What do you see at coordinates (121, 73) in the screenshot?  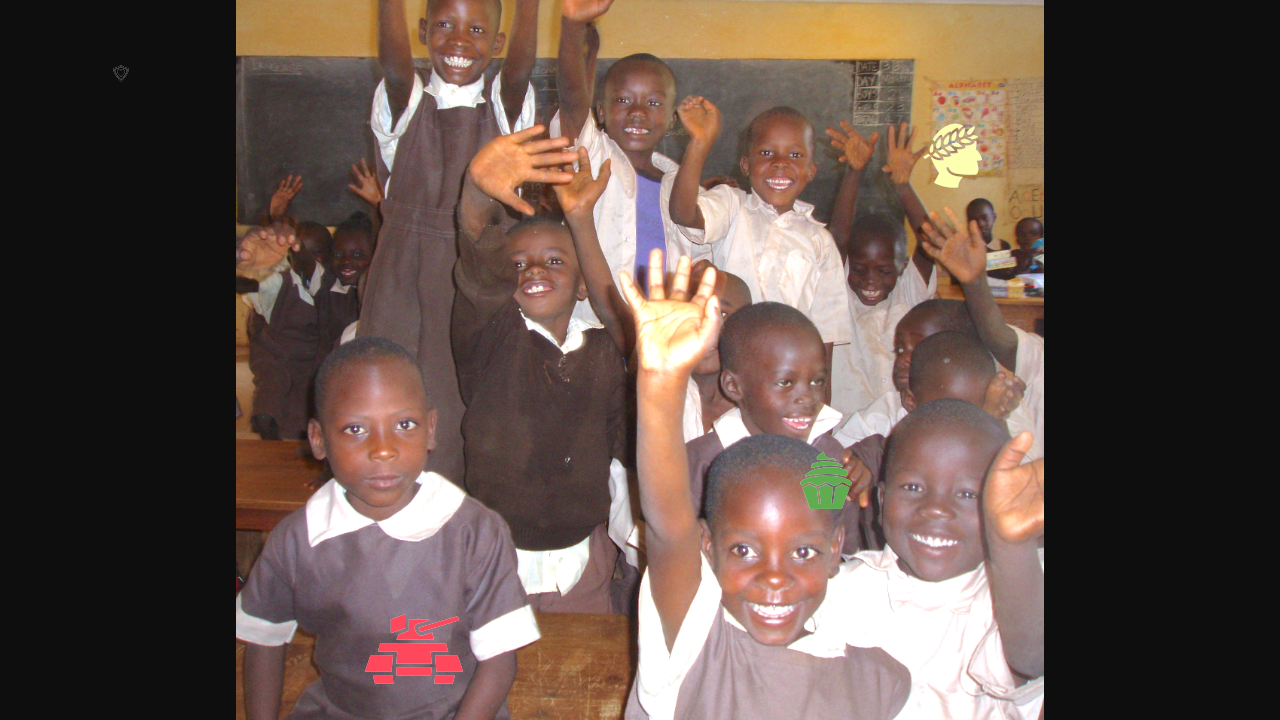 I see `health protection or defensive buff status` at bounding box center [121, 73].